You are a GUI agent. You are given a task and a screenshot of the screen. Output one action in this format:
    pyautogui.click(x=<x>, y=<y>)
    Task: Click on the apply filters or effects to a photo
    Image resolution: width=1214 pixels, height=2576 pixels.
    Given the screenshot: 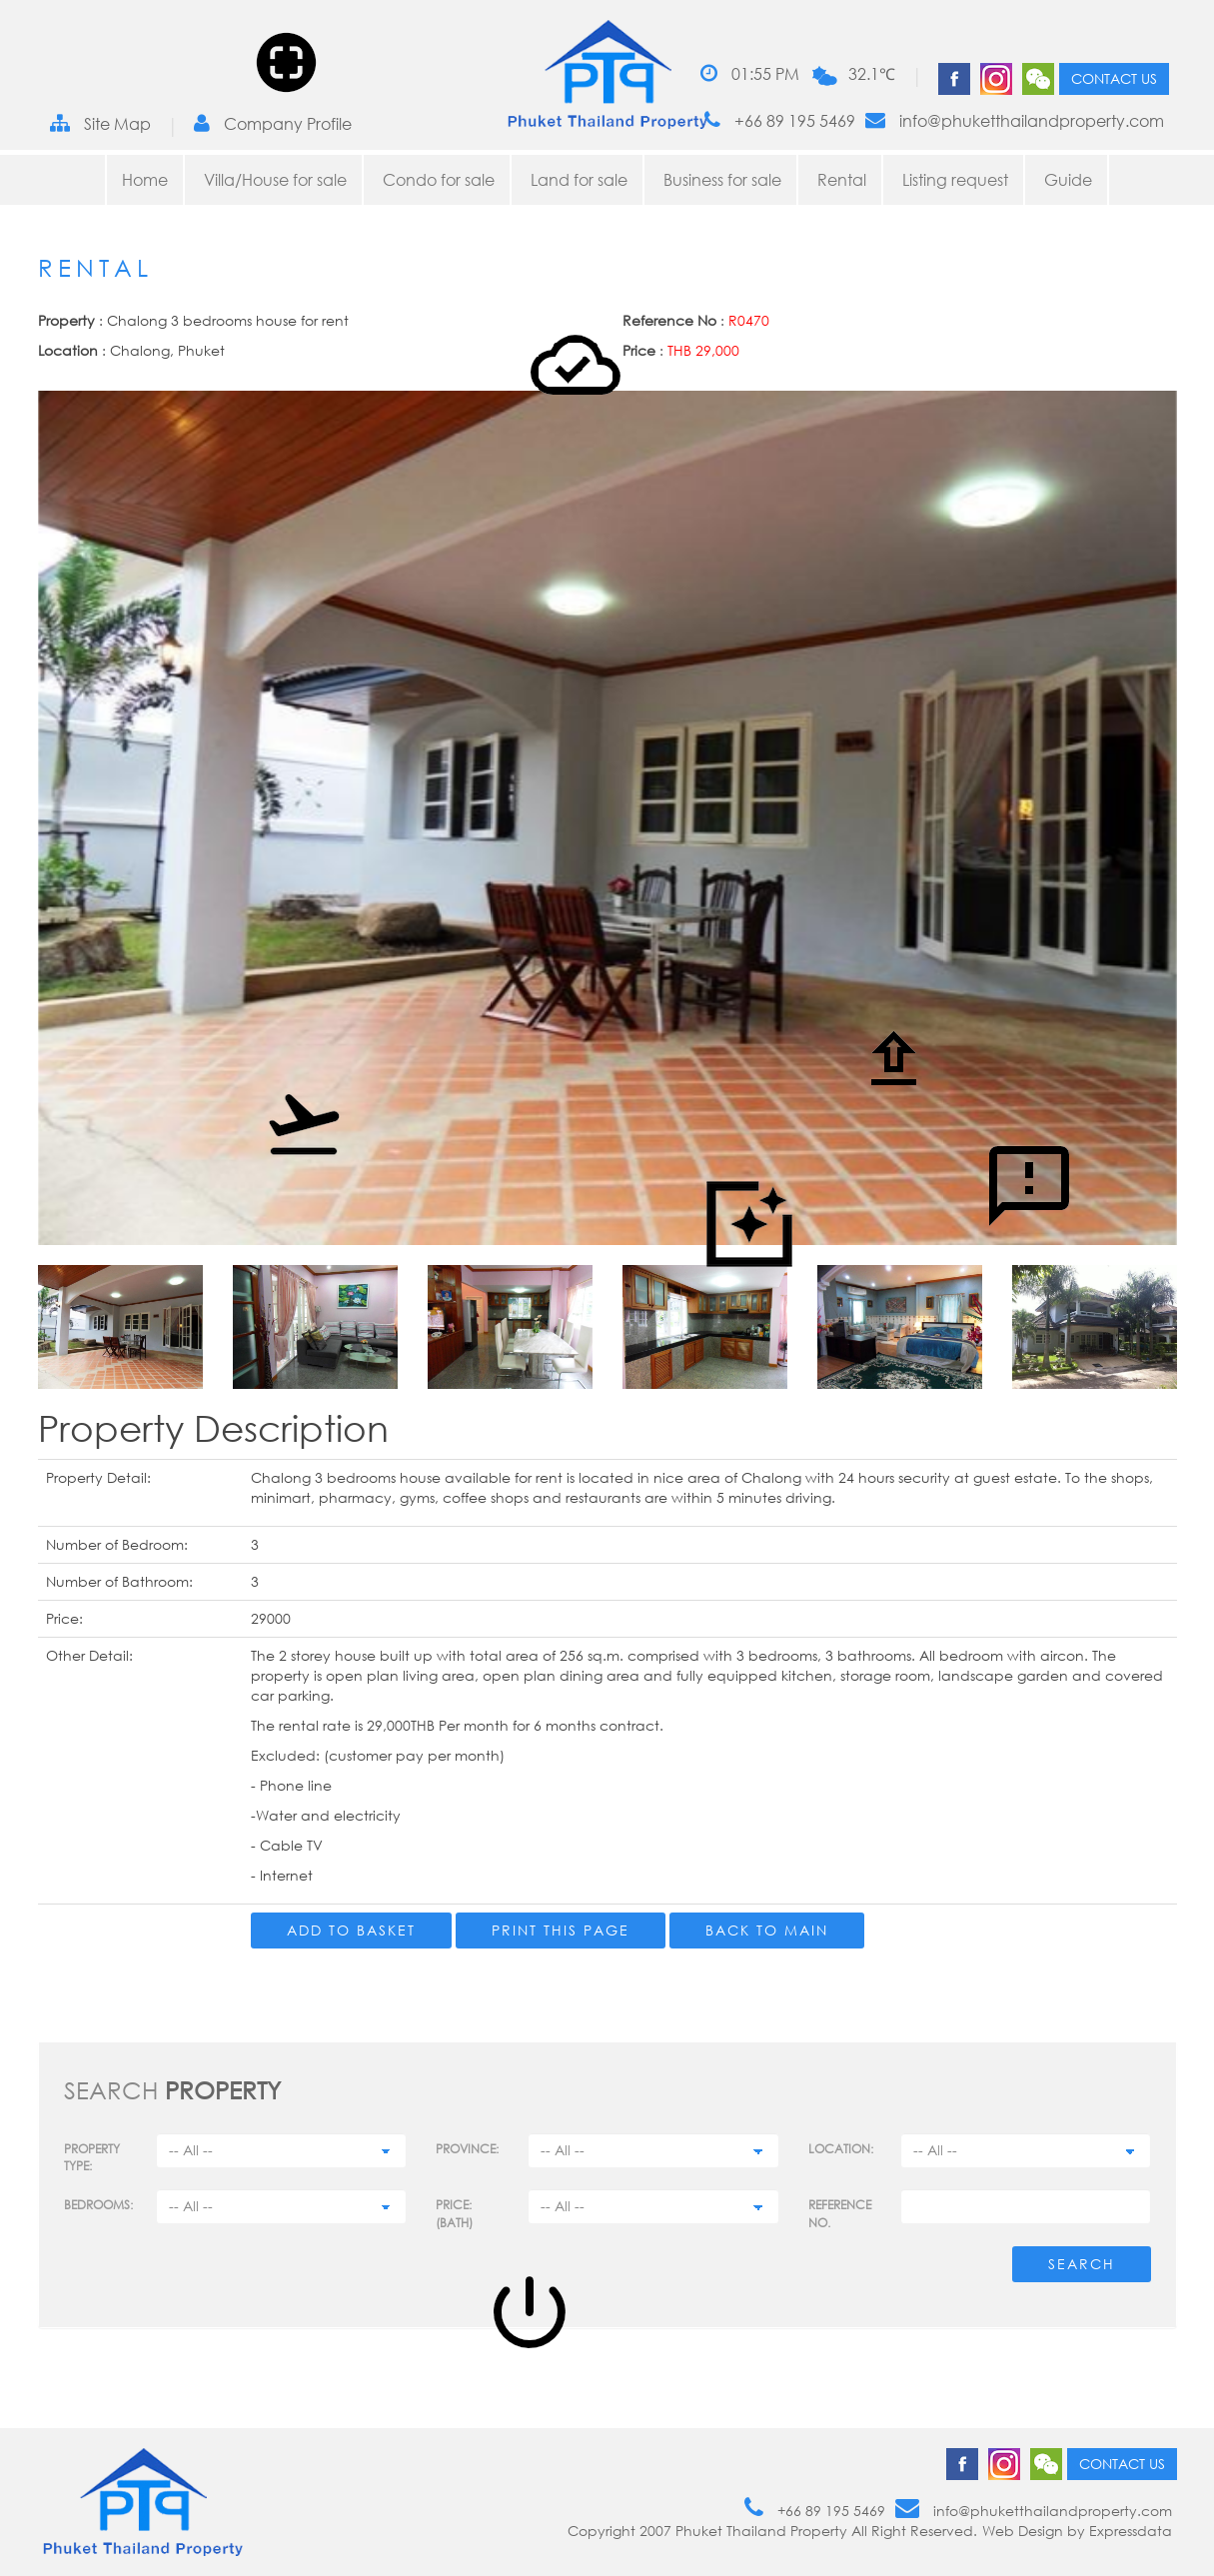 What is the action you would take?
    pyautogui.click(x=749, y=1224)
    